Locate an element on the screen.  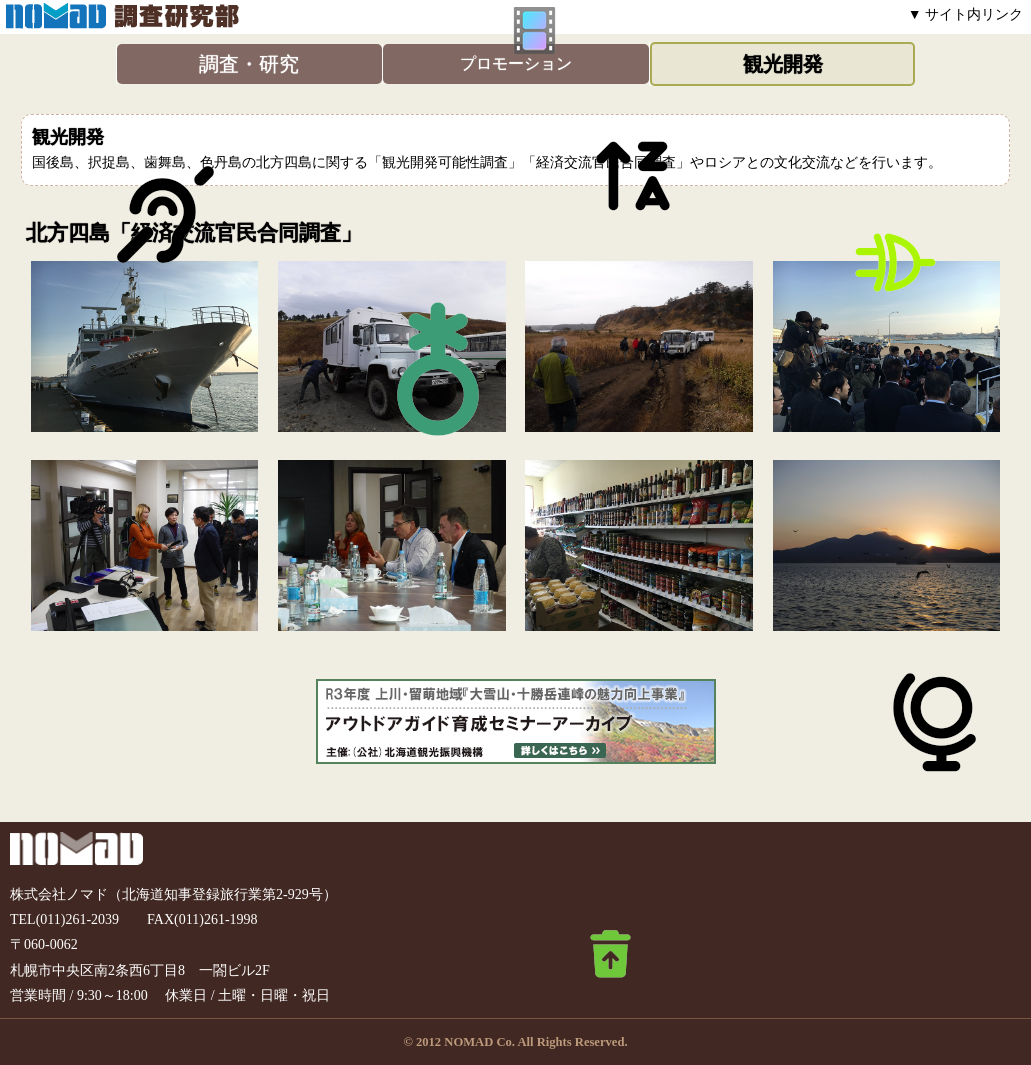
sort items alphabetically from Z to A is located at coordinates (633, 176).